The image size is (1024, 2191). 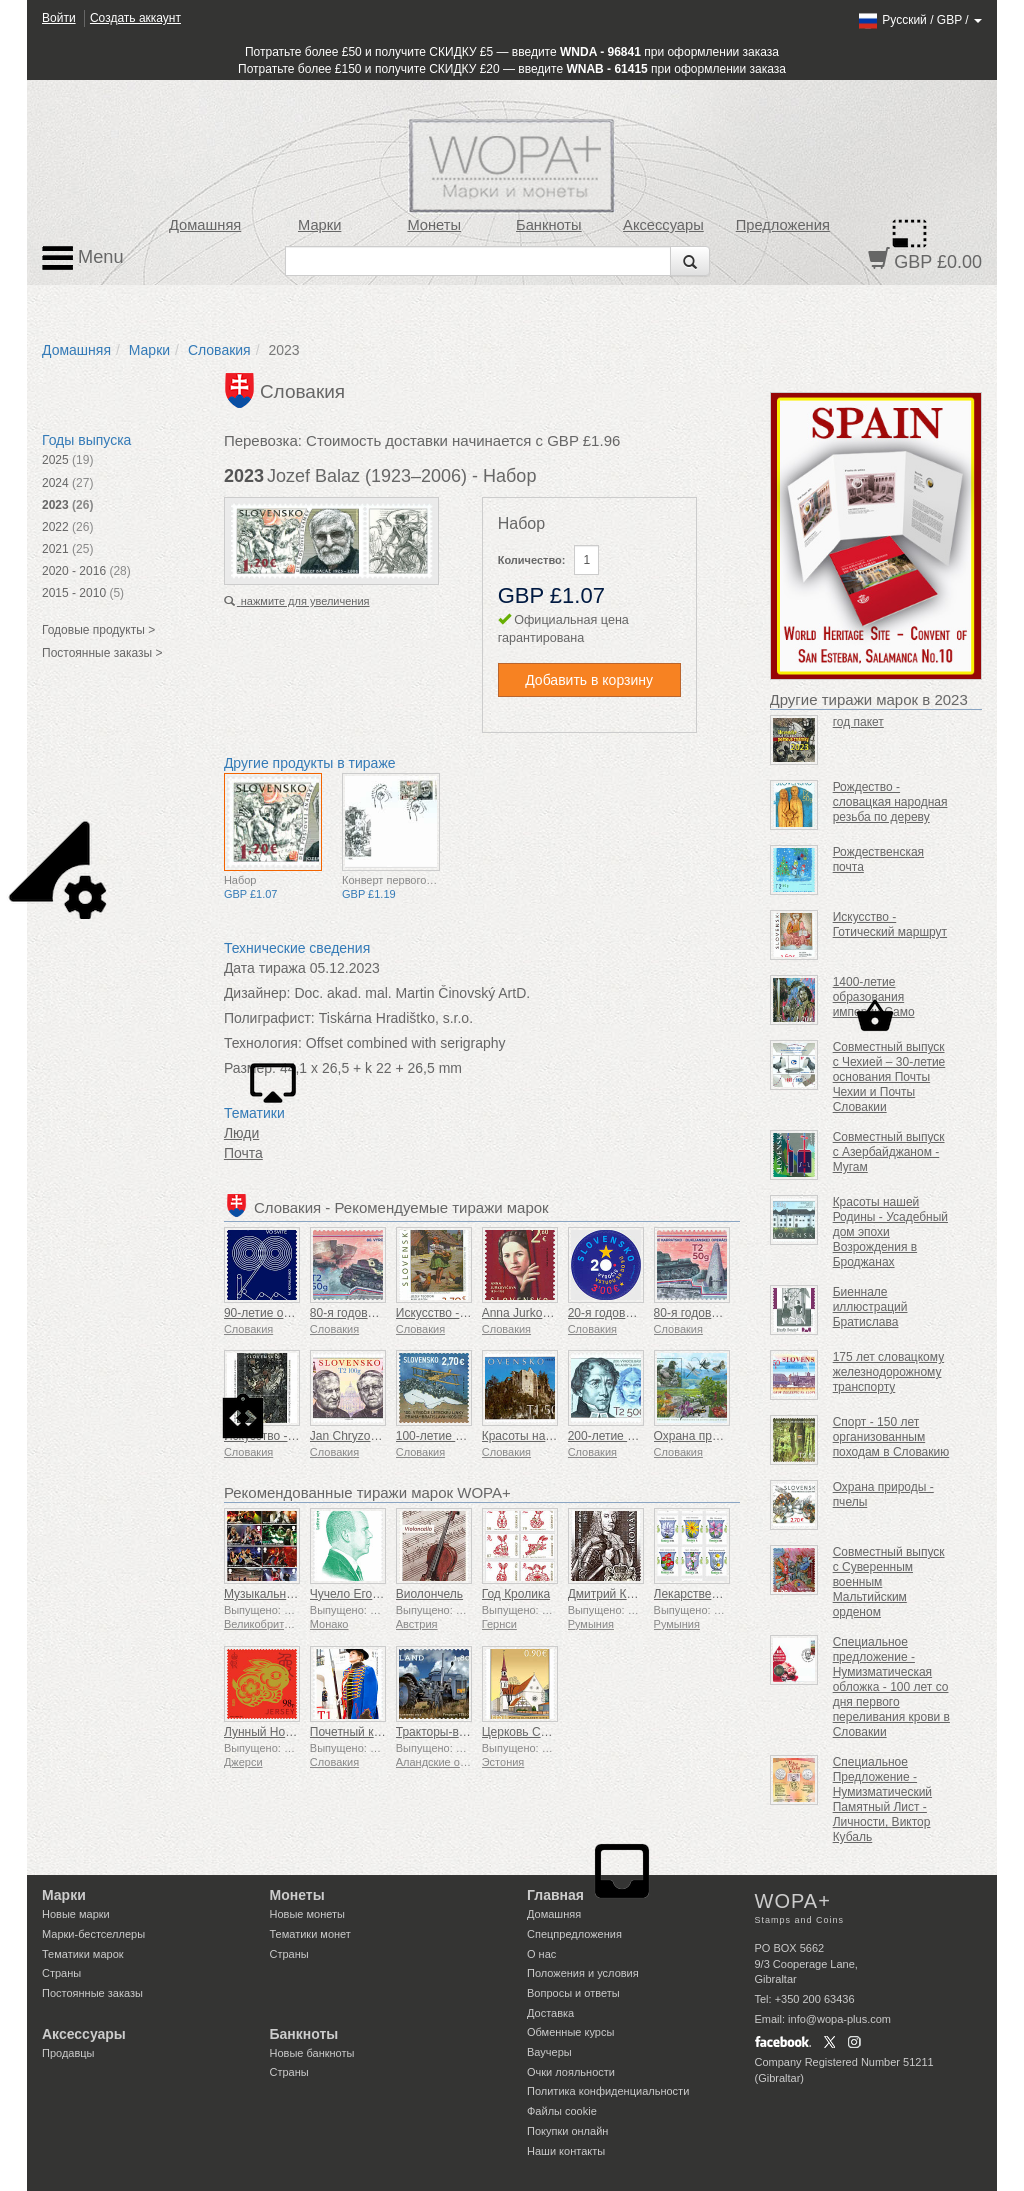 I want to click on access data or network settings, so click(x=55, y=867).